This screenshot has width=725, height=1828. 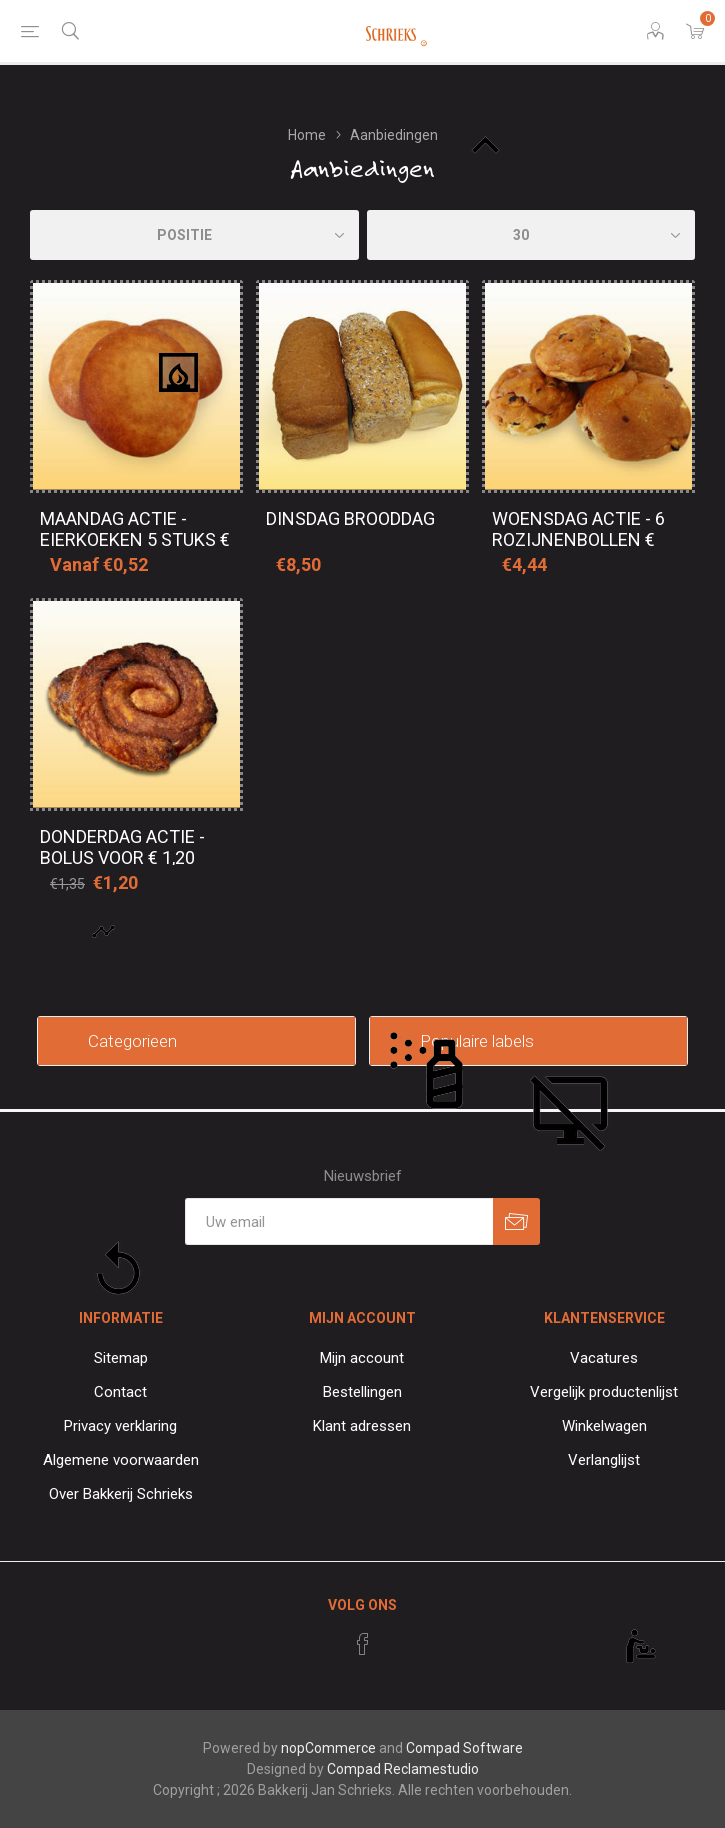 I want to click on desktop access is currently disabled, so click(x=570, y=1110).